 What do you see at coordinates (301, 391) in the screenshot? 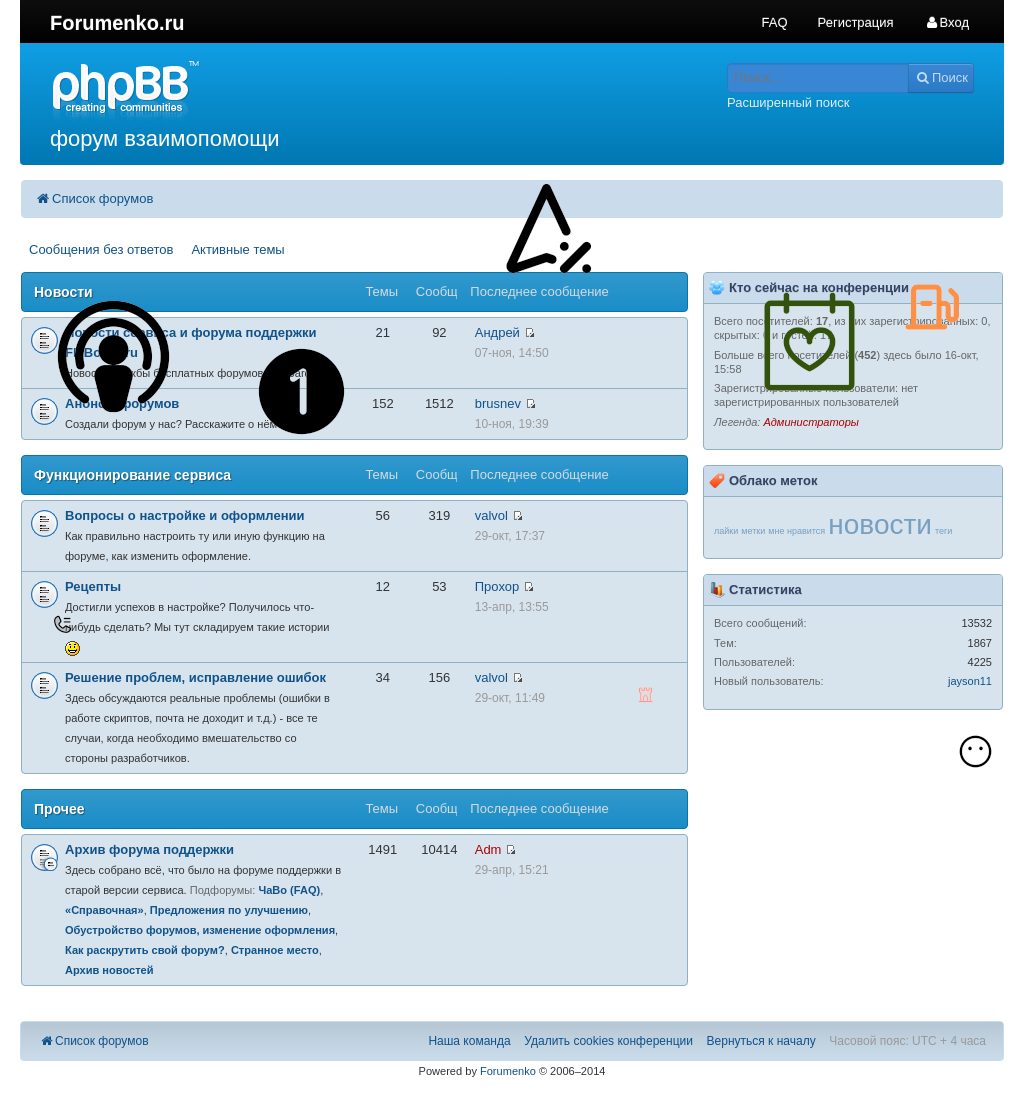
I see `indicates the first step in a process or sequence` at bounding box center [301, 391].